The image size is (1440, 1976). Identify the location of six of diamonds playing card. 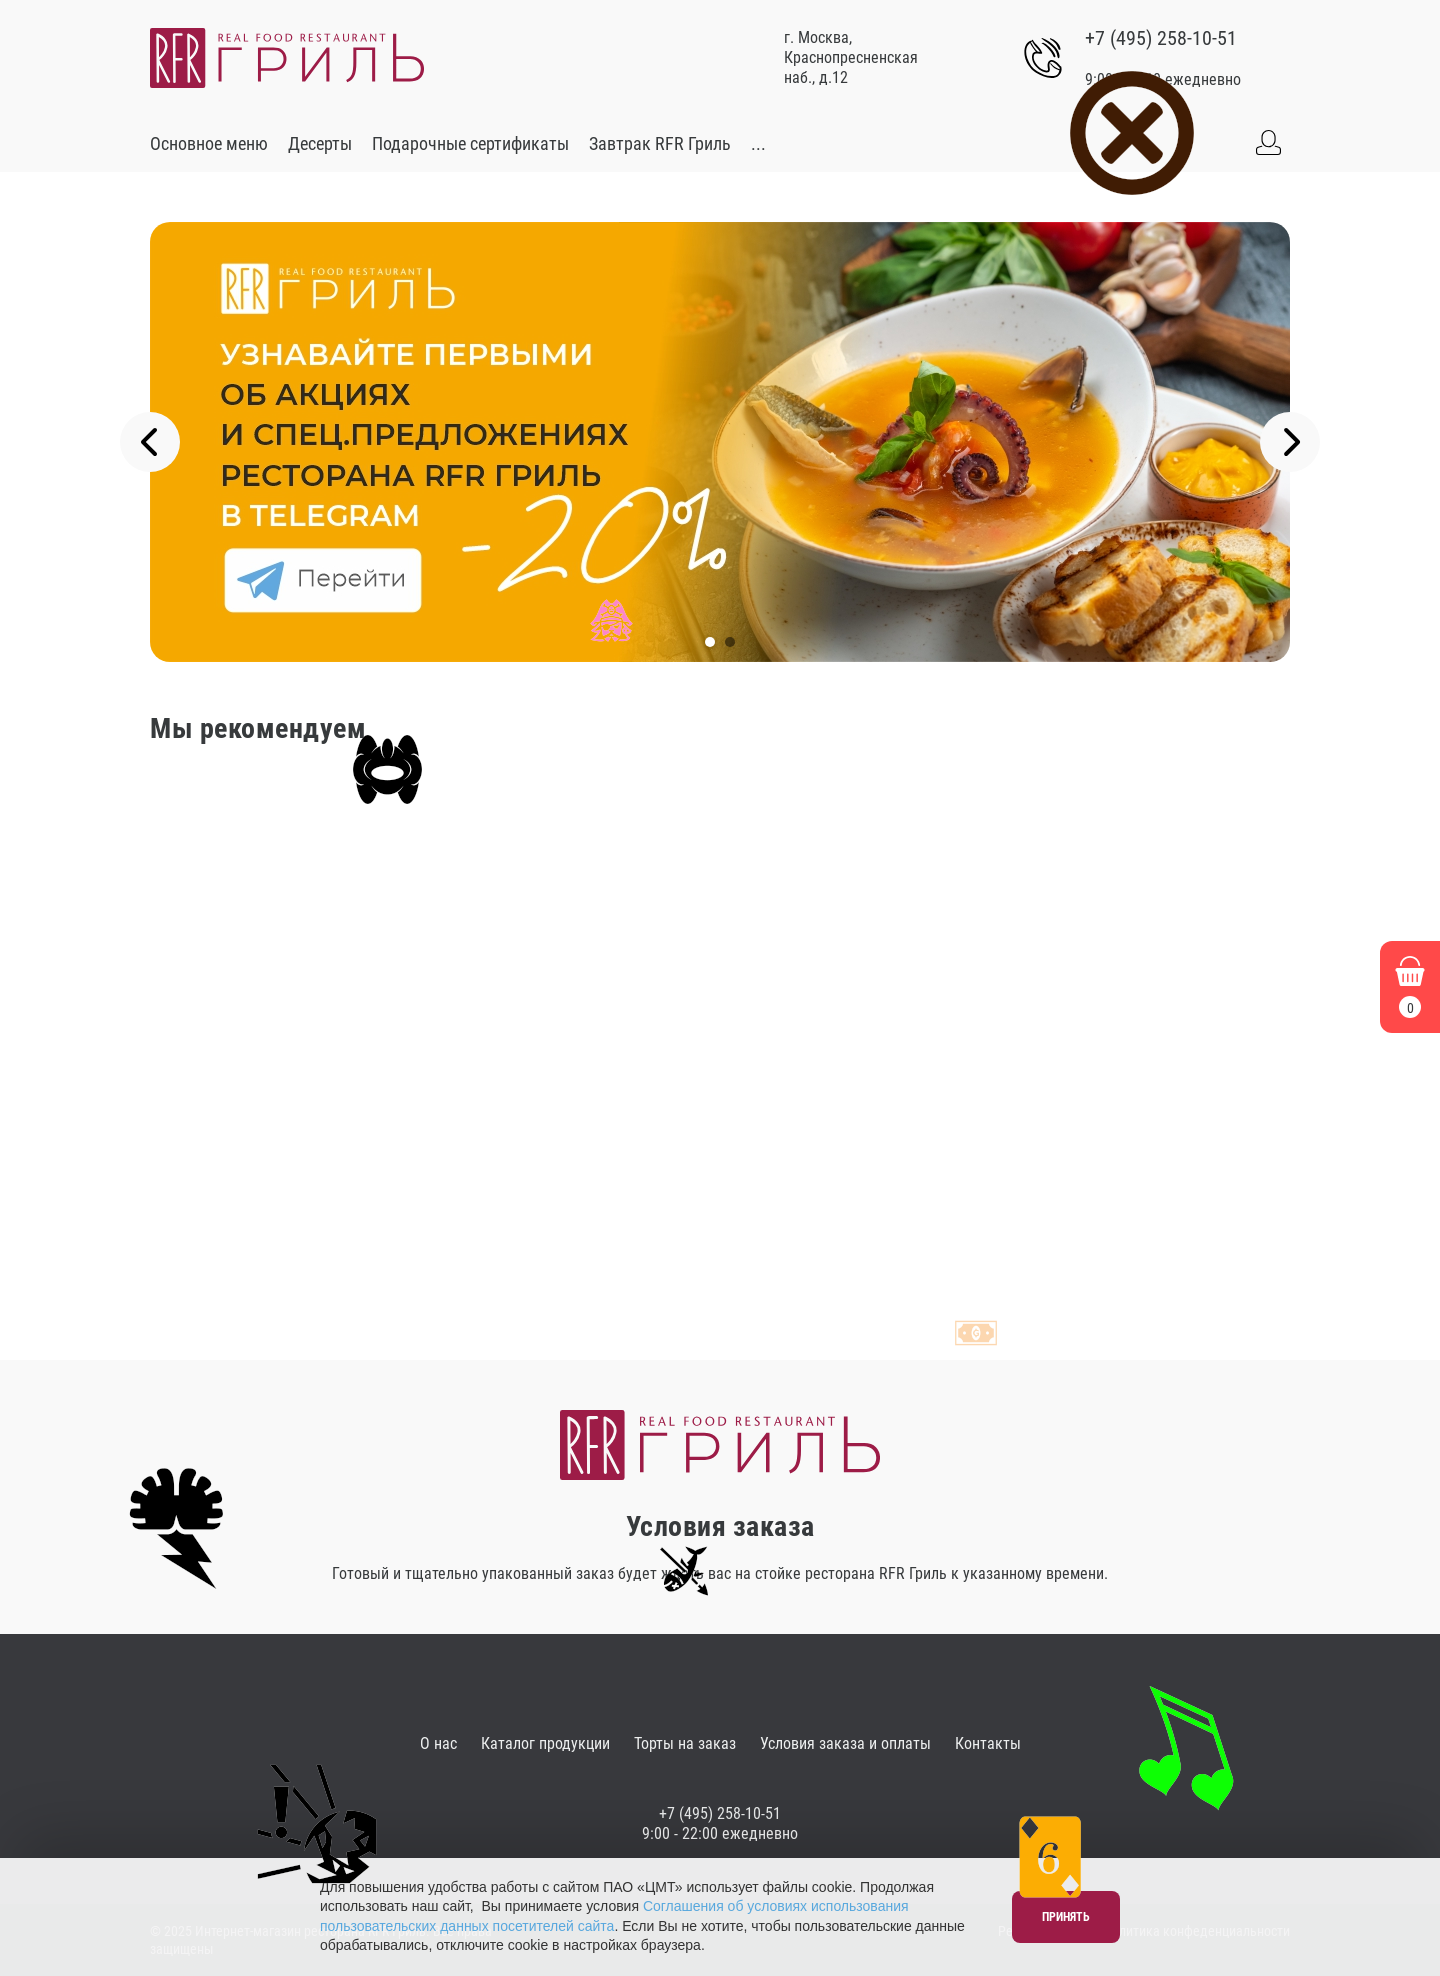
(1050, 1857).